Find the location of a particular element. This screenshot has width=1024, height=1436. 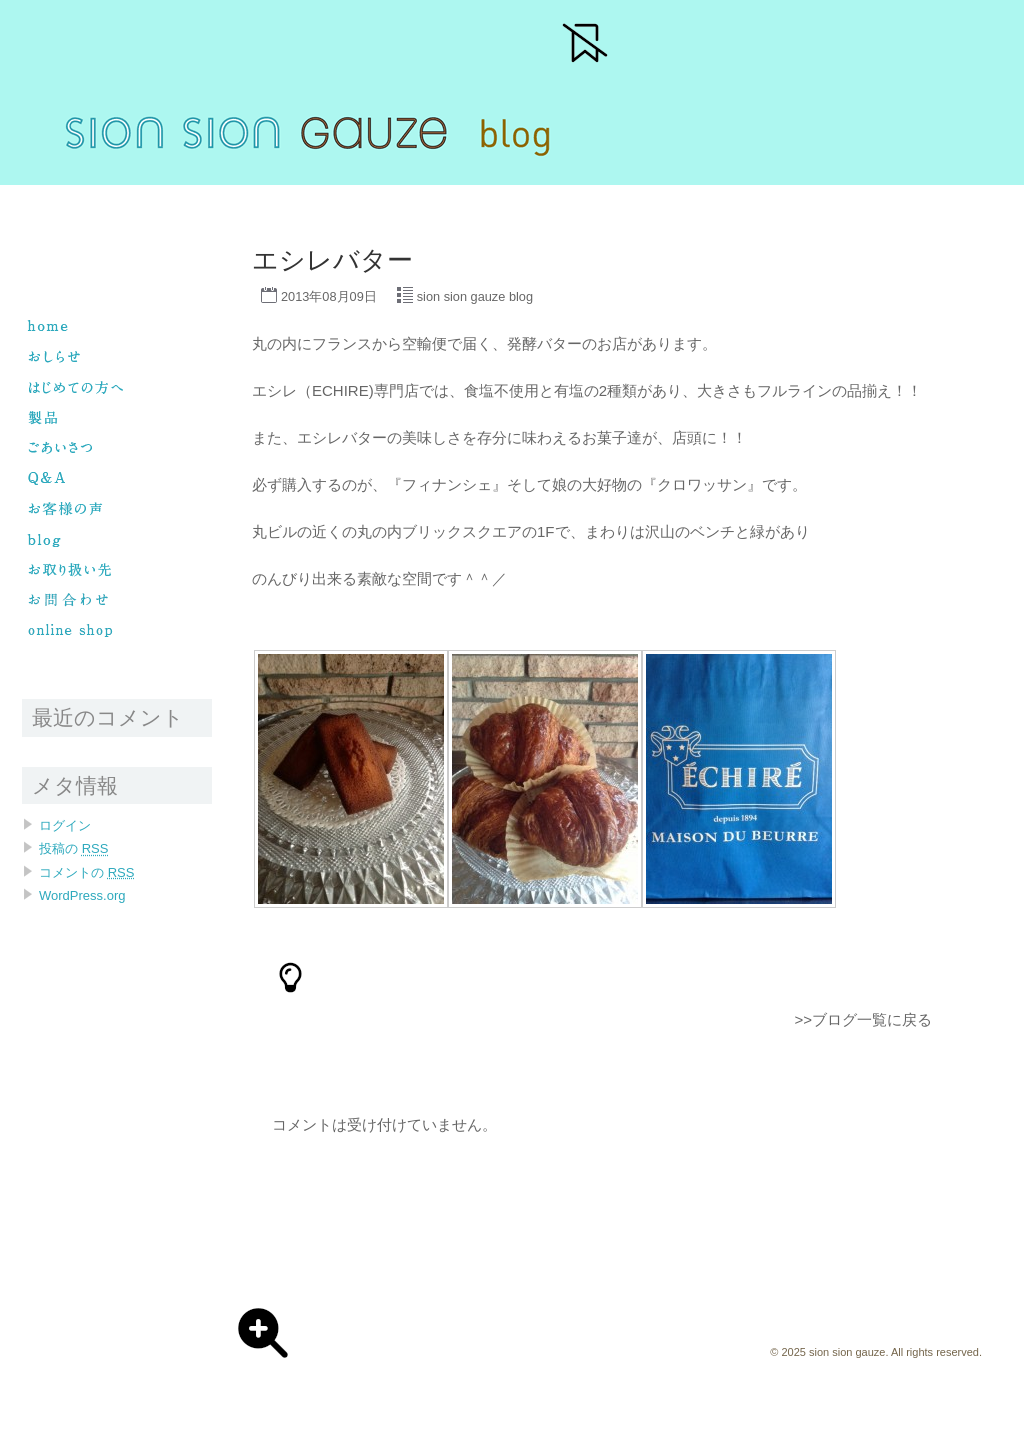

view tips or helpful suggestions is located at coordinates (290, 977).